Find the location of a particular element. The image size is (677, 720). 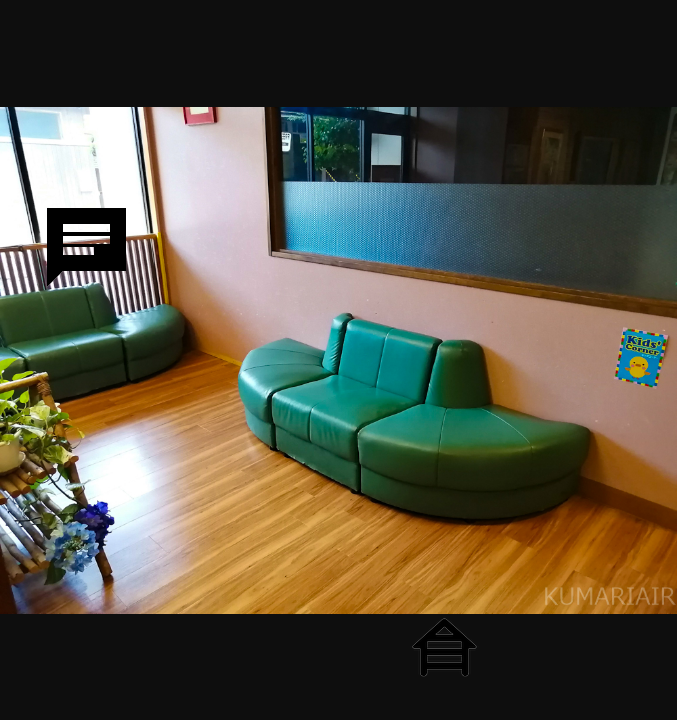

open chat or messaging is located at coordinates (86, 247).